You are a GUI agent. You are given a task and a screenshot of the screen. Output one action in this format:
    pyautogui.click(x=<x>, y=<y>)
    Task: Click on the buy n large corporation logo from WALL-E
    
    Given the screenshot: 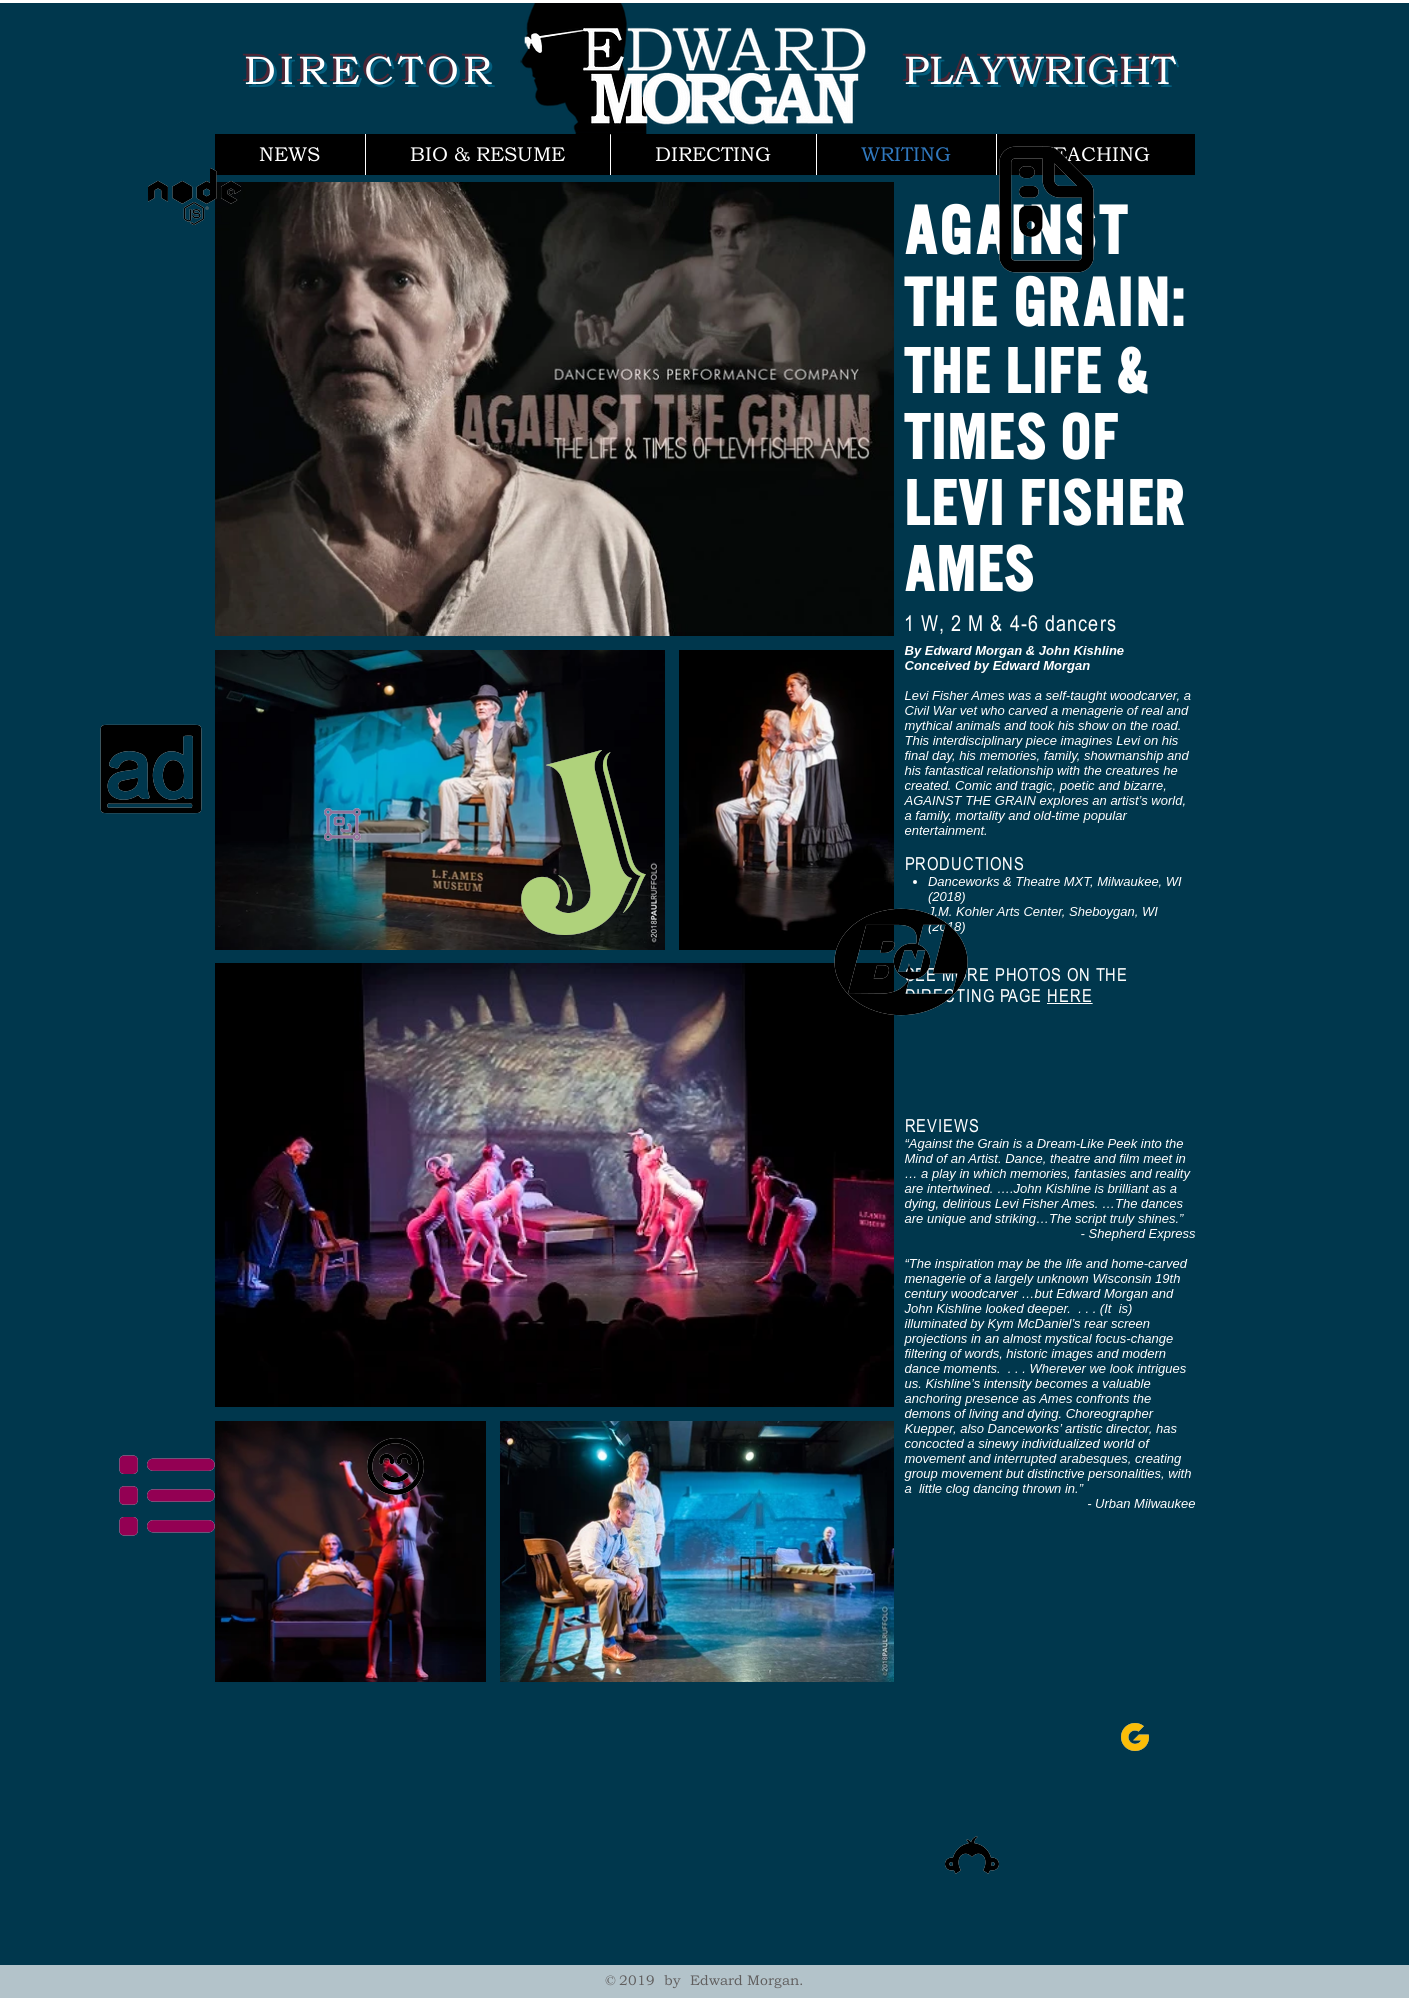 What is the action you would take?
    pyautogui.click(x=901, y=962)
    